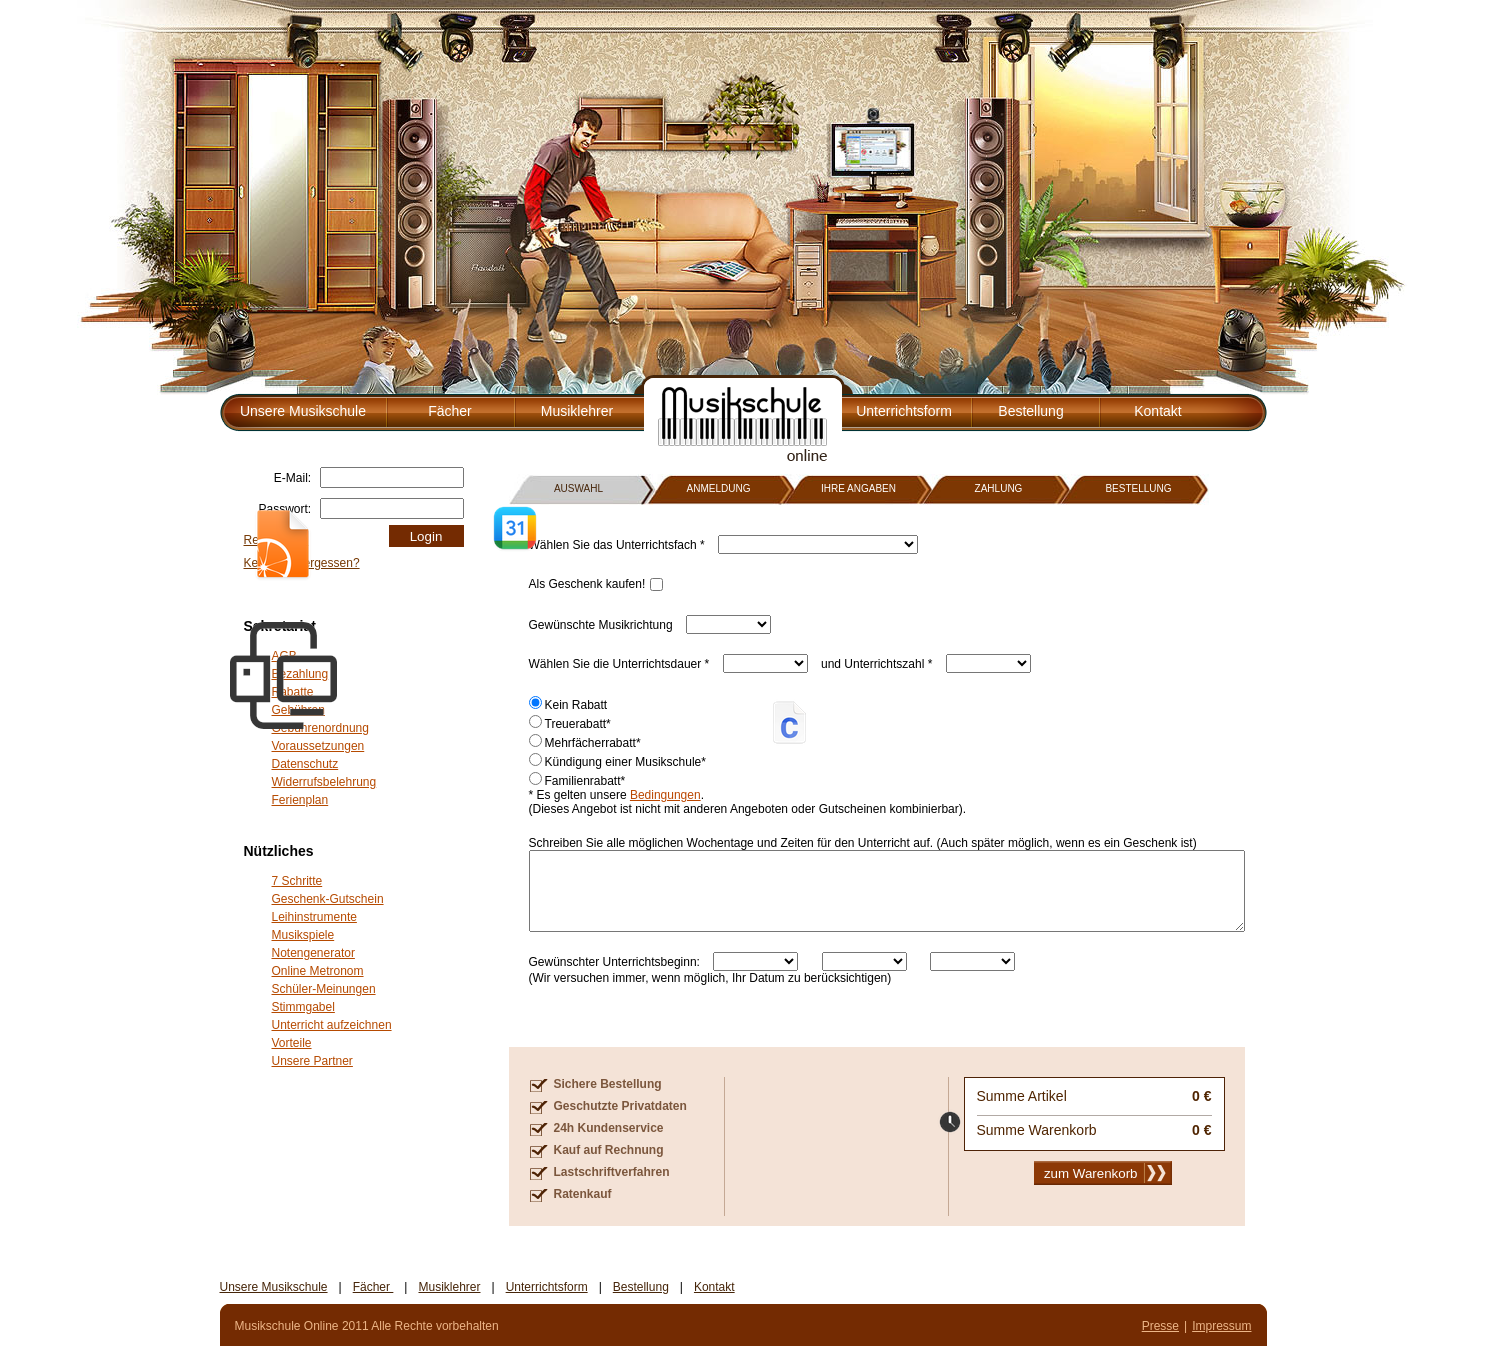 This screenshot has height=1358, width=1486. Describe the element at coordinates (789, 722) in the screenshot. I see `a C programming language source file` at that location.